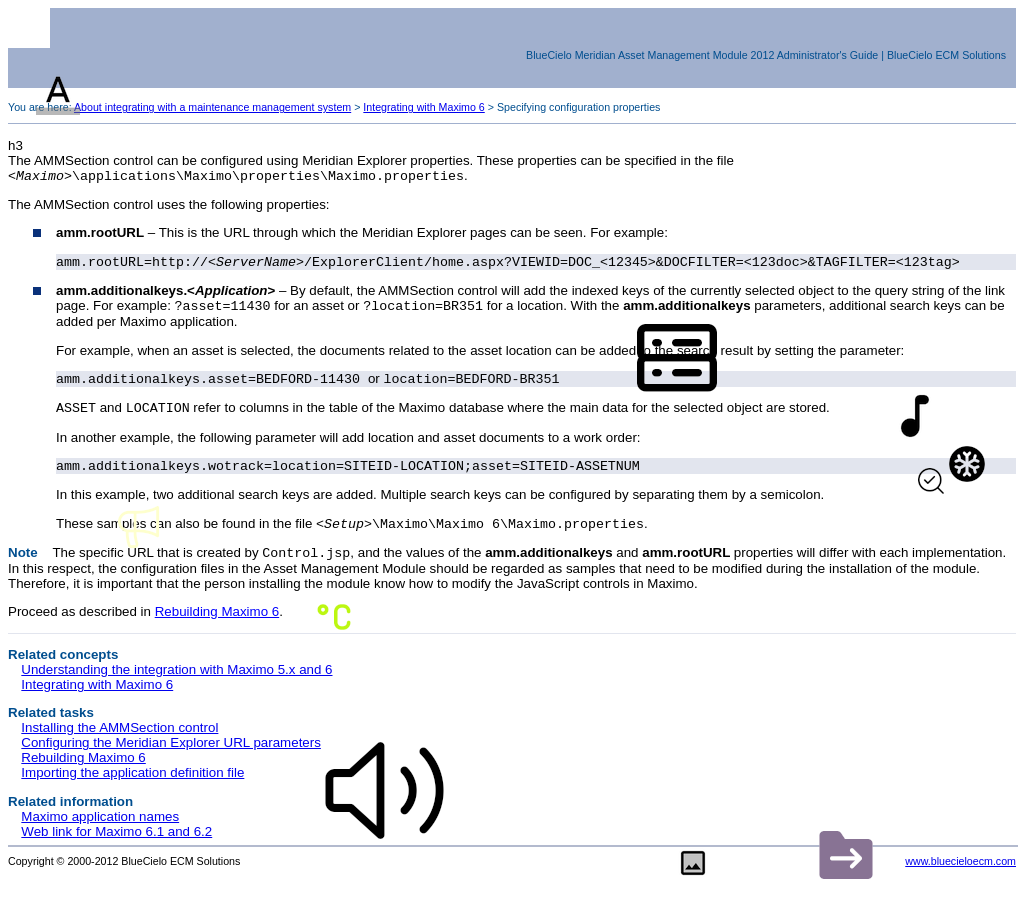  I want to click on change text color, so click(58, 93).